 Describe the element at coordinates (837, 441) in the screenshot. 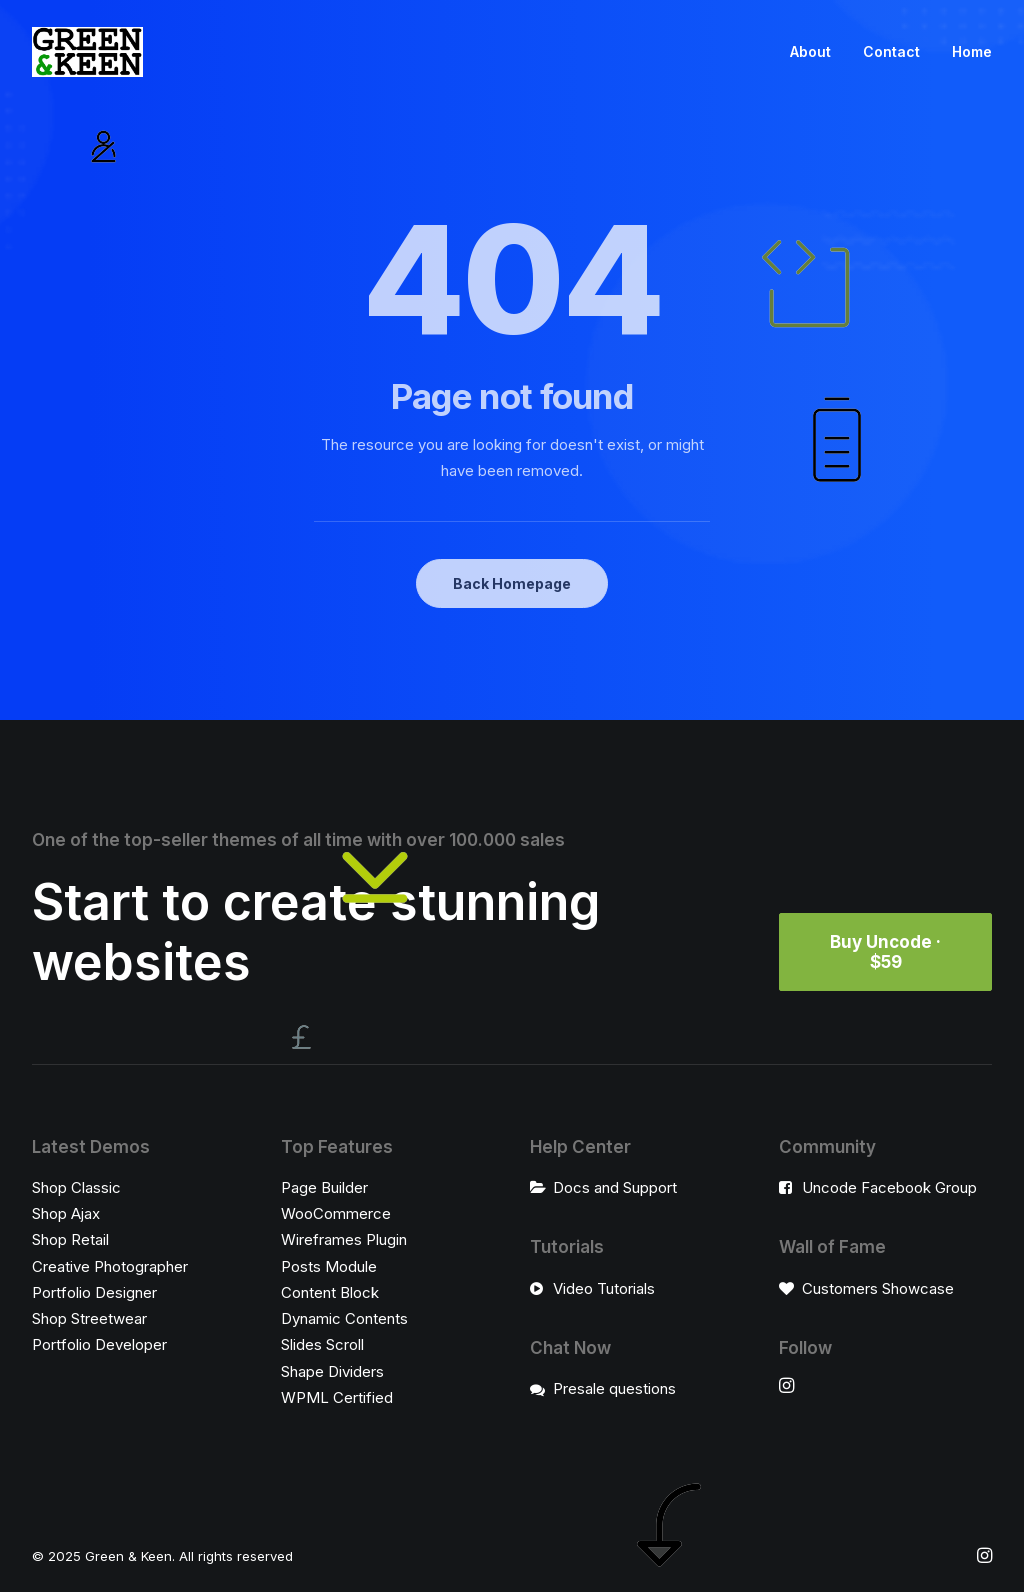

I see `indicates high battery level` at that location.